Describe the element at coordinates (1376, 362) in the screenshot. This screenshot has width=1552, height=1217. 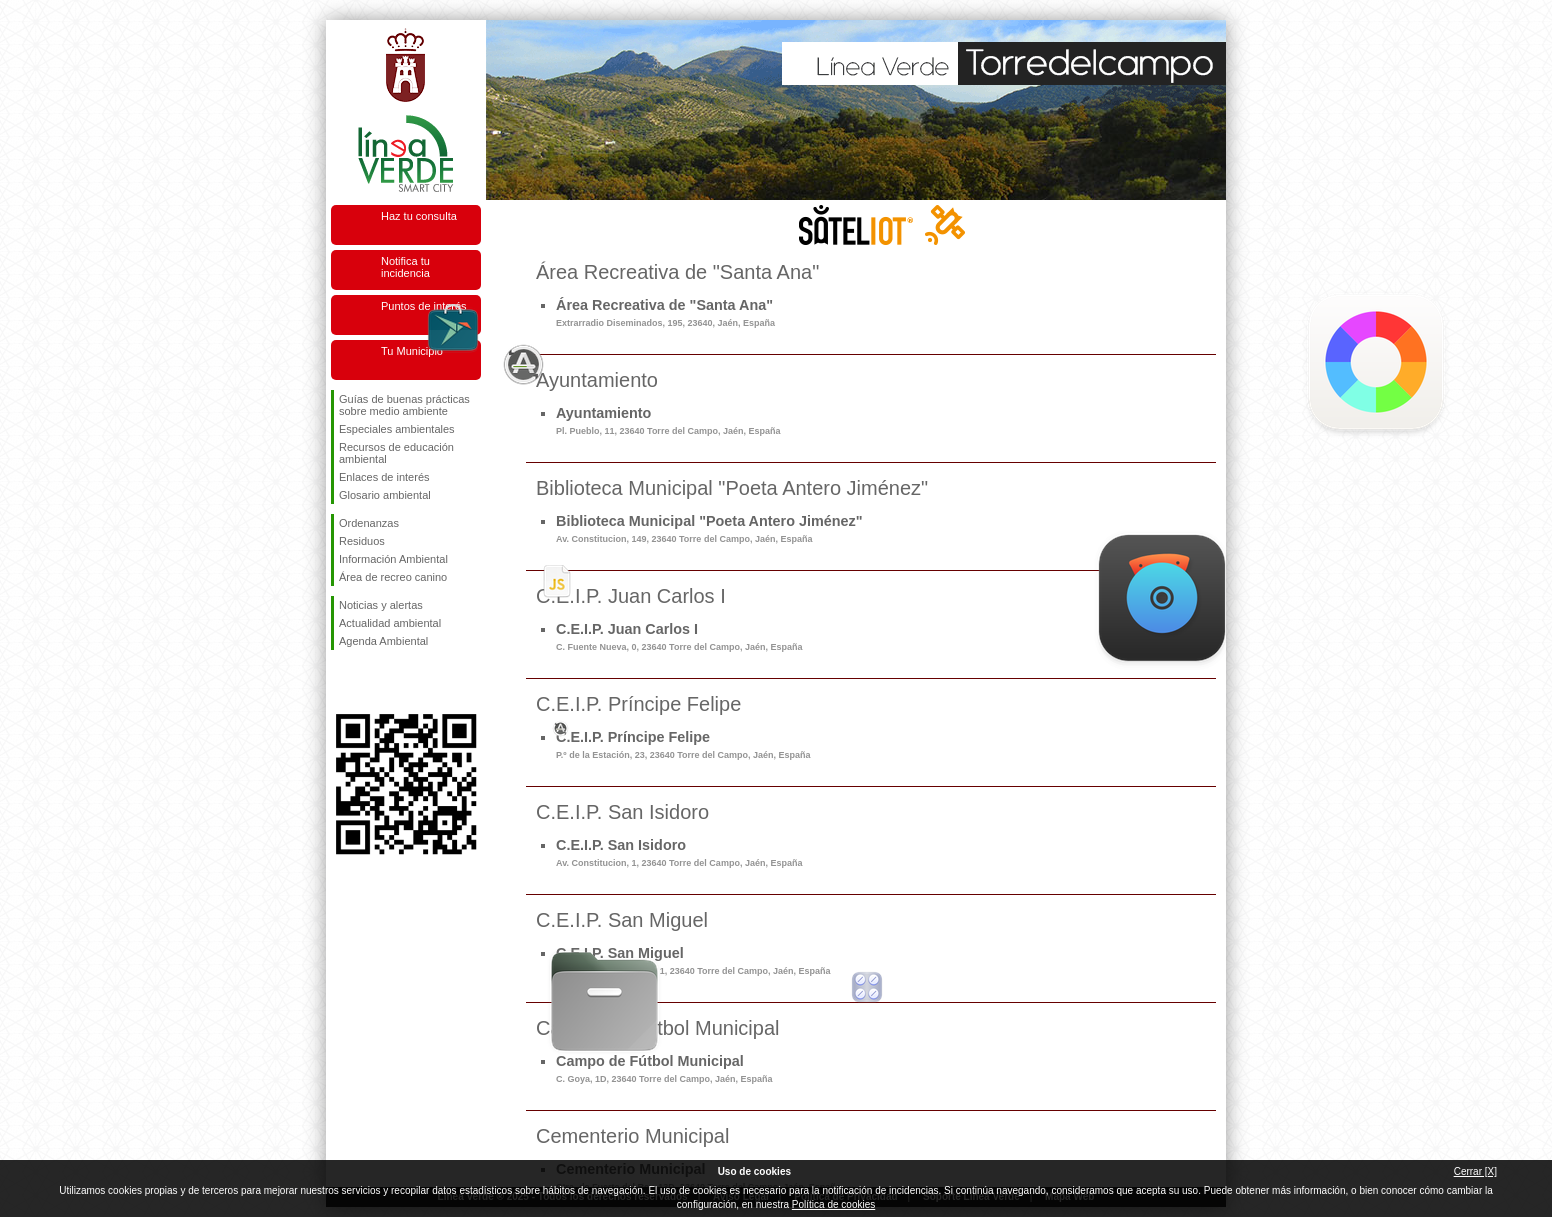
I see `open RawTherapee photo editing application` at that location.